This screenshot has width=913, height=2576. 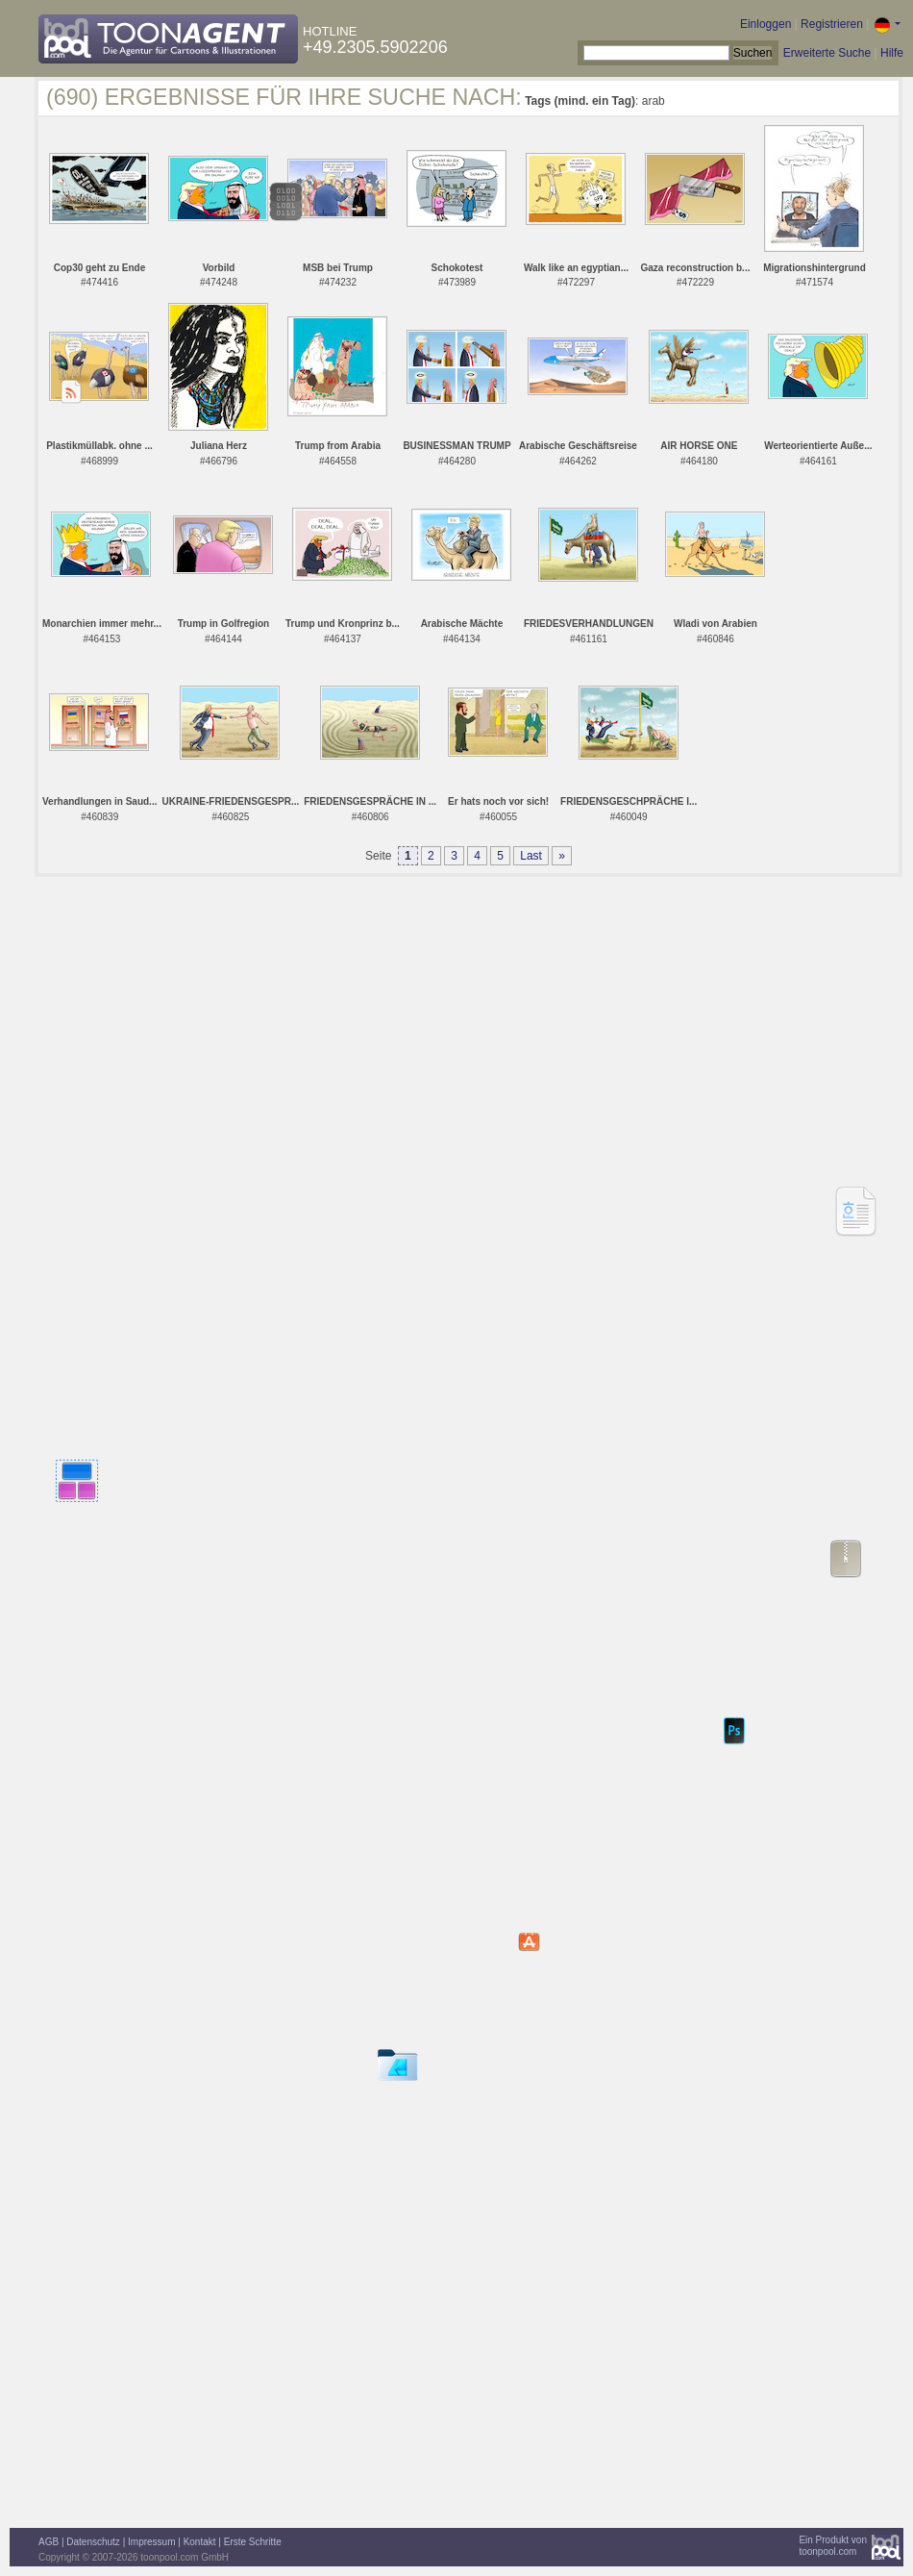 I want to click on open archive manager application, so click(x=846, y=1559).